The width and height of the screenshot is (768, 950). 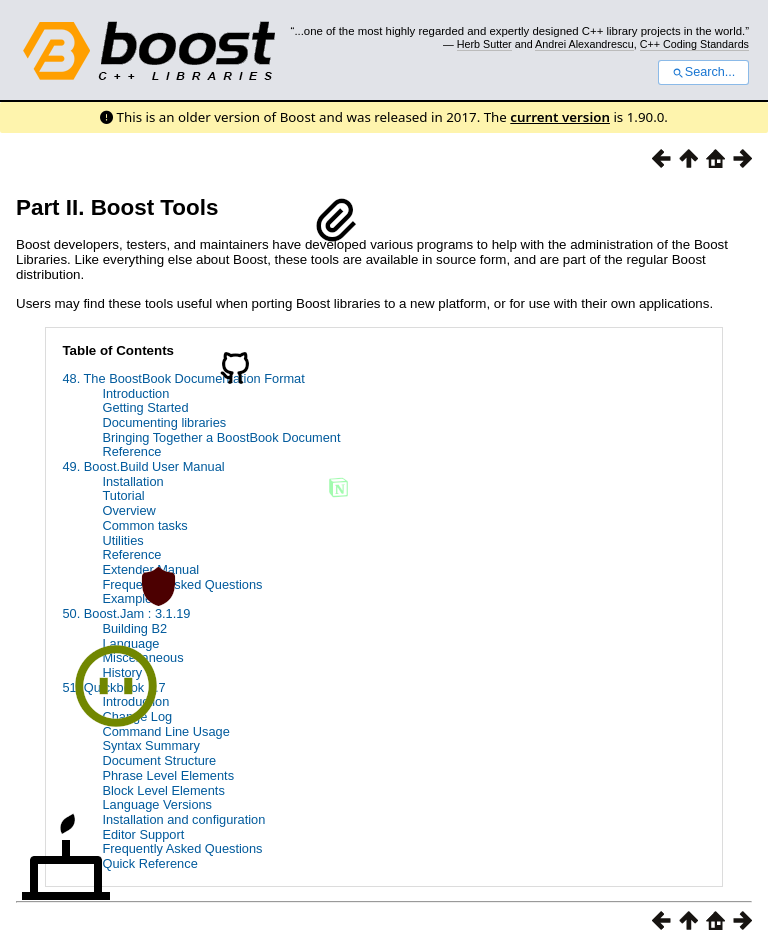 What do you see at coordinates (337, 221) in the screenshot?
I see `attach a file to your message` at bounding box center [337, 221].